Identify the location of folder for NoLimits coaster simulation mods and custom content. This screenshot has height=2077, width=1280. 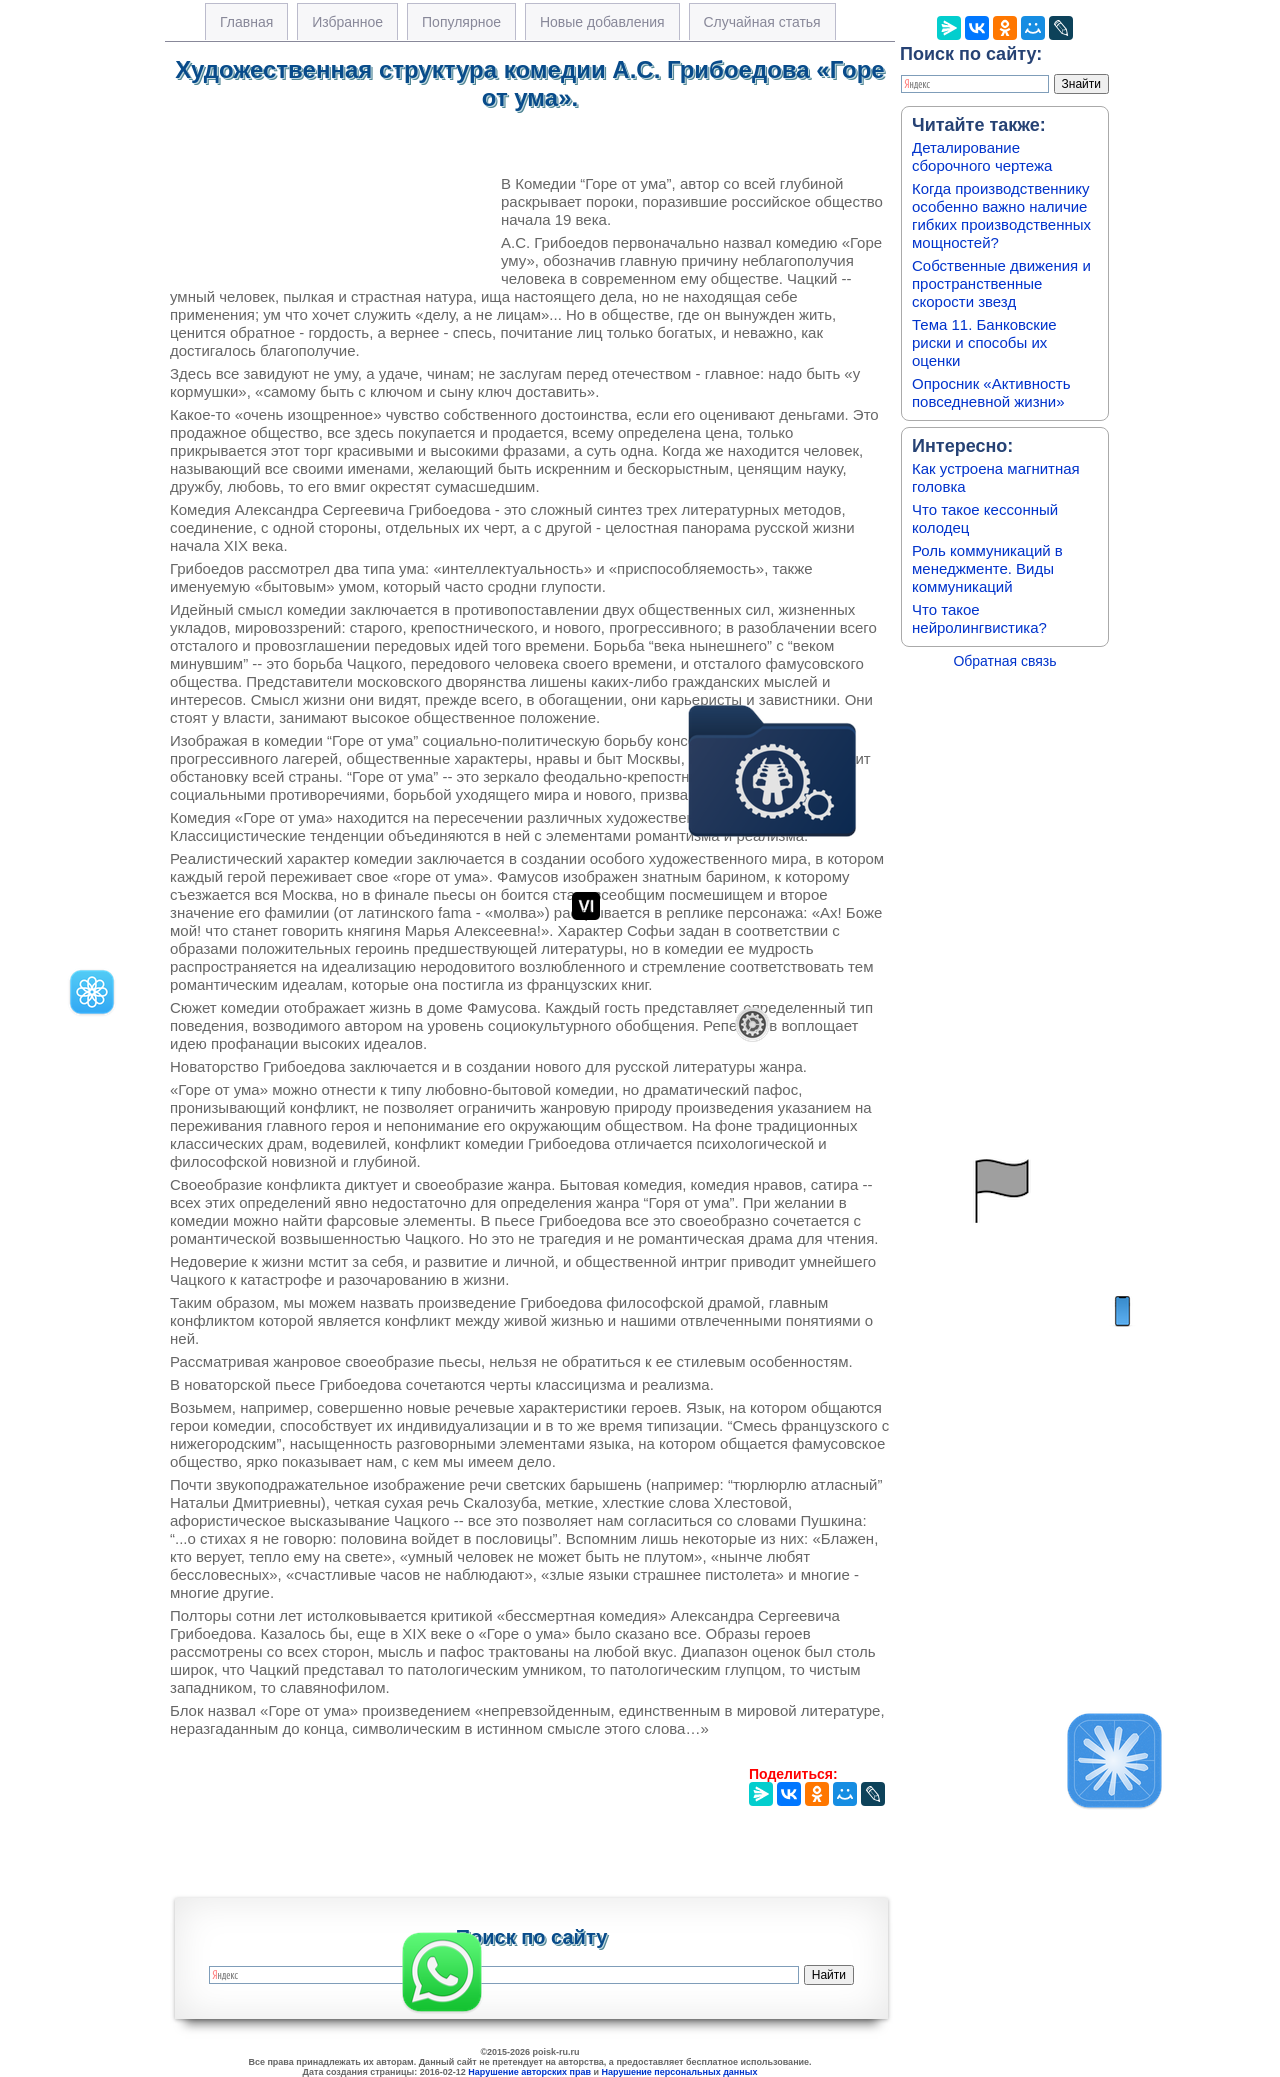
(771, 775).